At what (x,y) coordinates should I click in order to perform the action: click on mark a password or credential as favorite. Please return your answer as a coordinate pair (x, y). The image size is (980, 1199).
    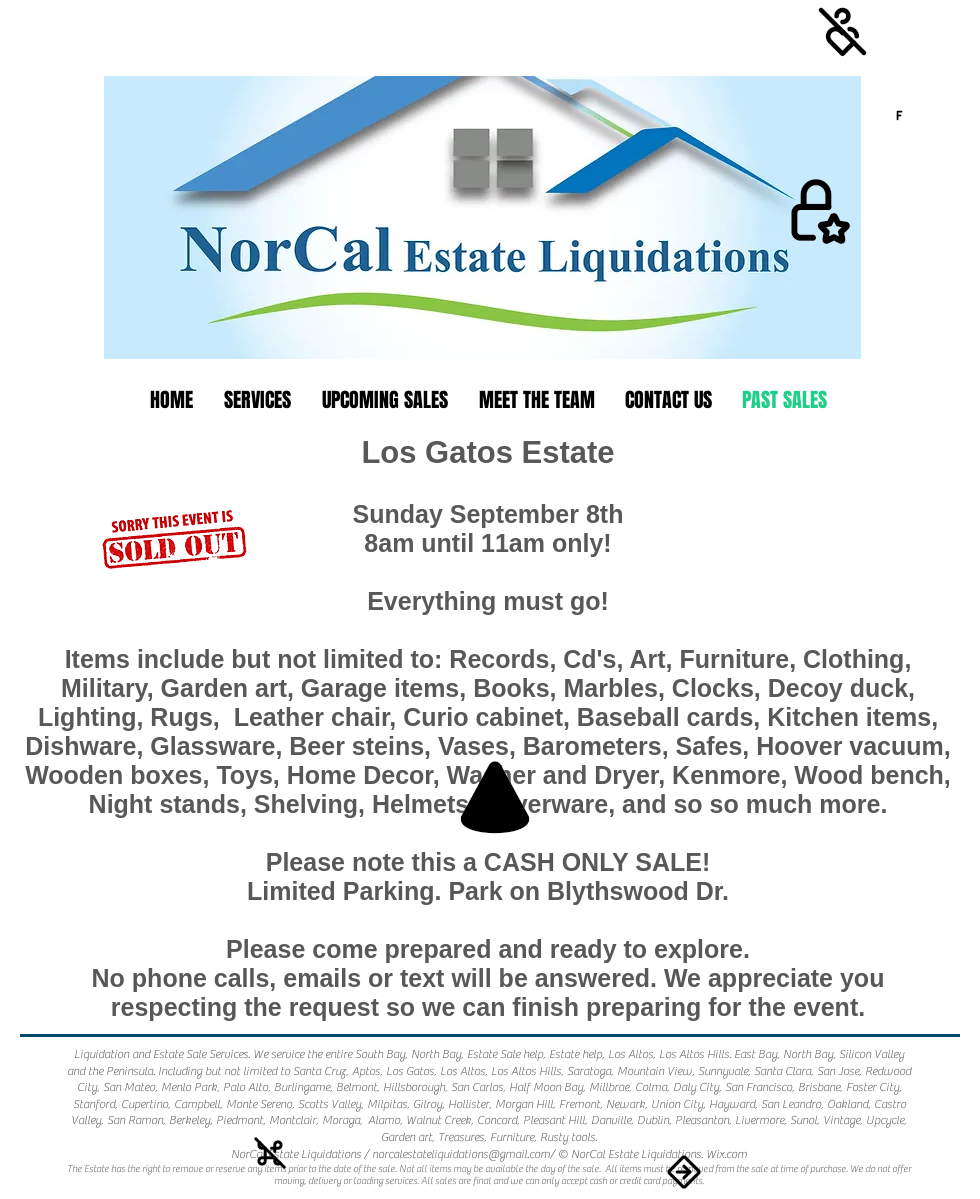
    Looking at the image, I should click on (816, 210).